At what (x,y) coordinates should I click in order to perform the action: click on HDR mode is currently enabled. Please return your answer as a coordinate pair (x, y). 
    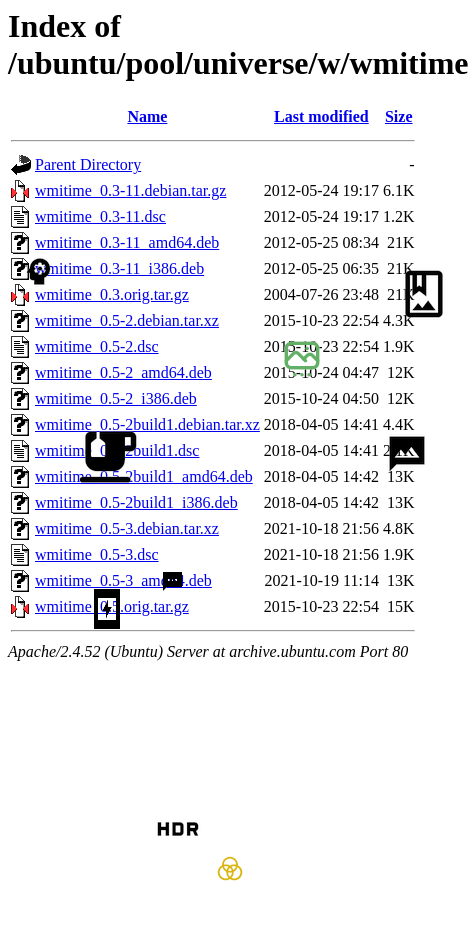
    Looking at the image, I should click on (178, 829).